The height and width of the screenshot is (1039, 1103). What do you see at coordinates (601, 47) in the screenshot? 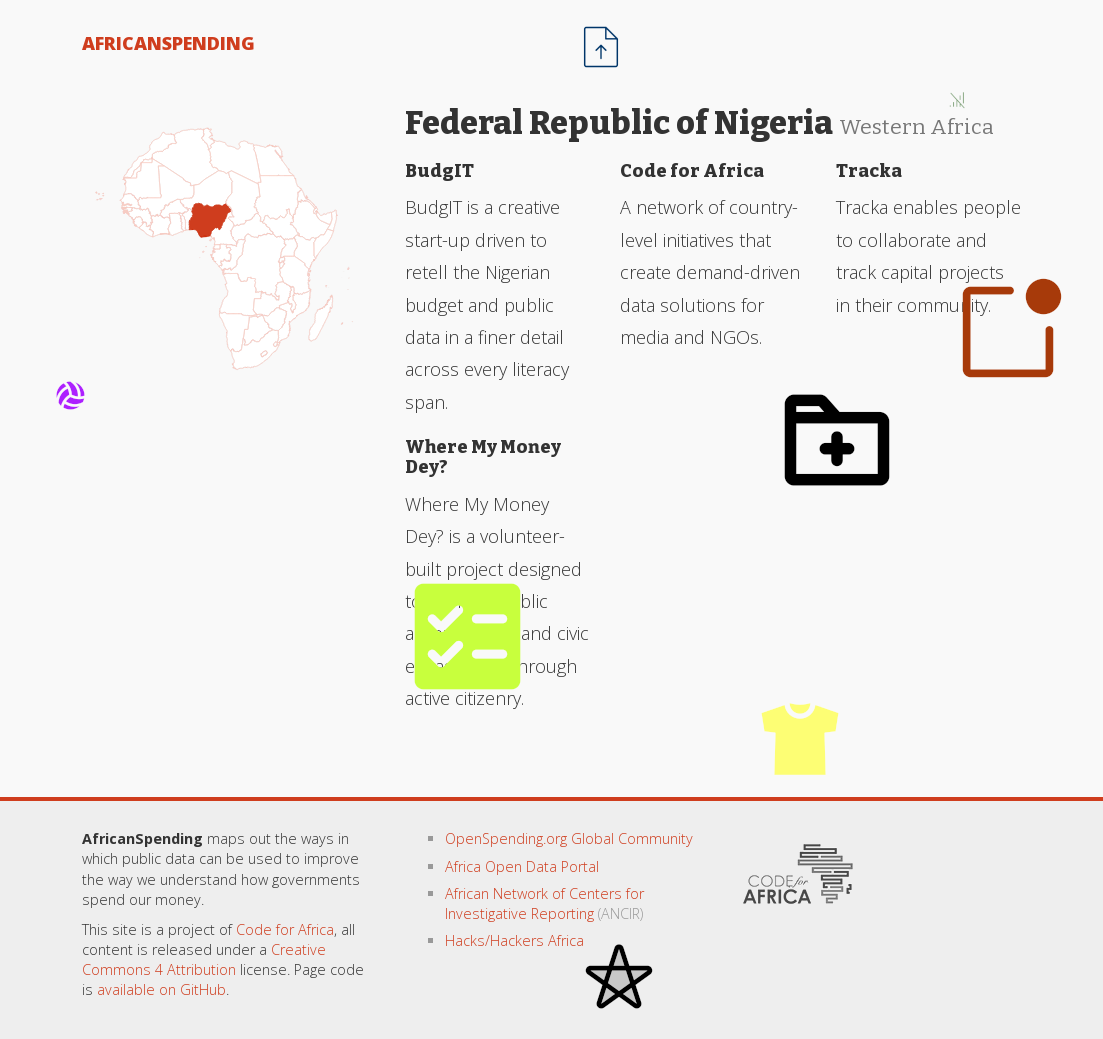
I see `upload a file` at bounding box center [601, 47].